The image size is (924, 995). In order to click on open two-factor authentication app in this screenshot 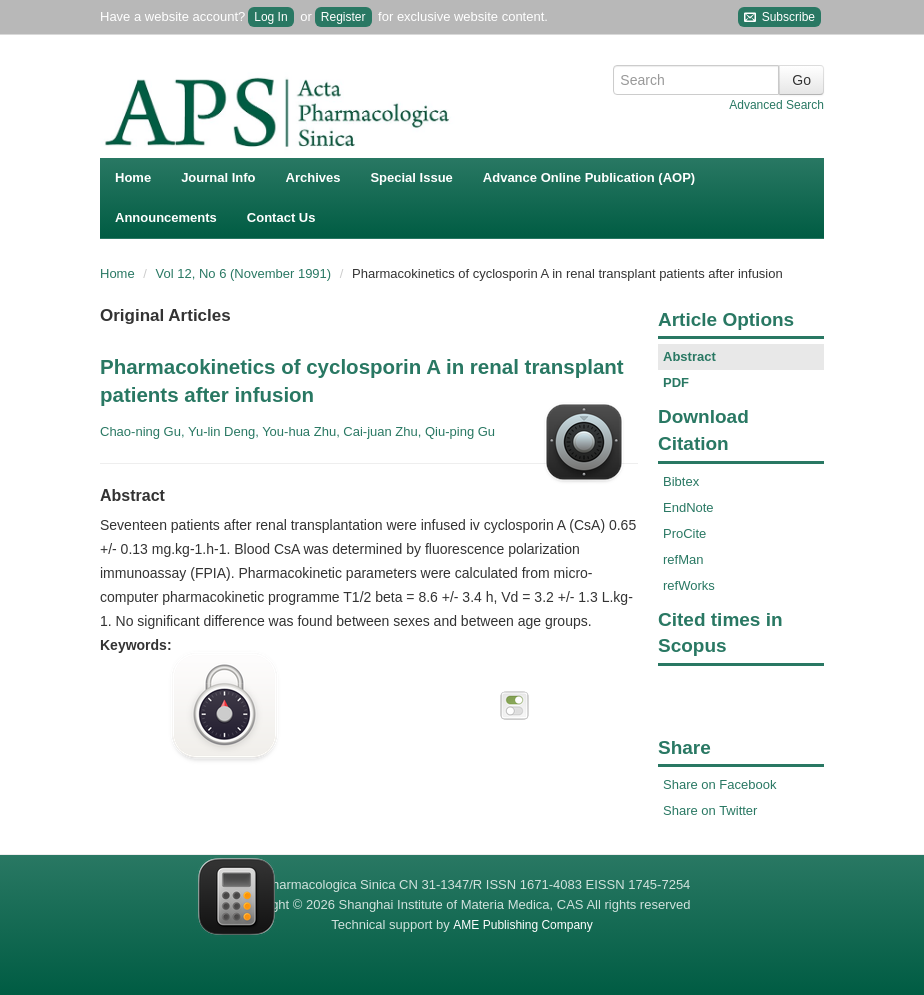, I will do `click(224, 705)`.